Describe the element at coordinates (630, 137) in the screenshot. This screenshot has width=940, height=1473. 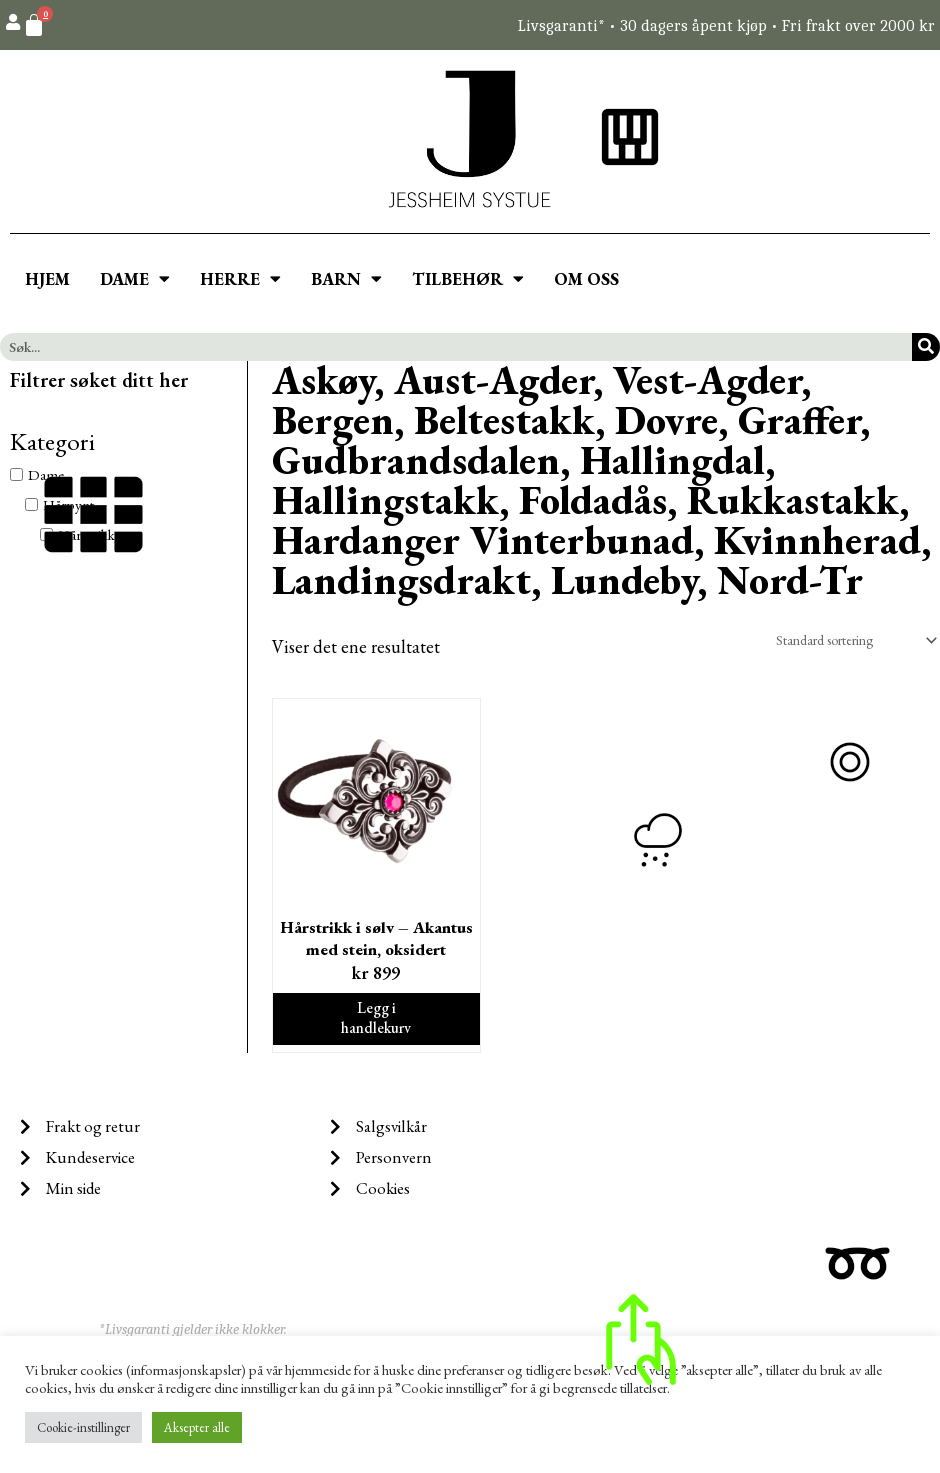
I see `open music or piano app` at that location.